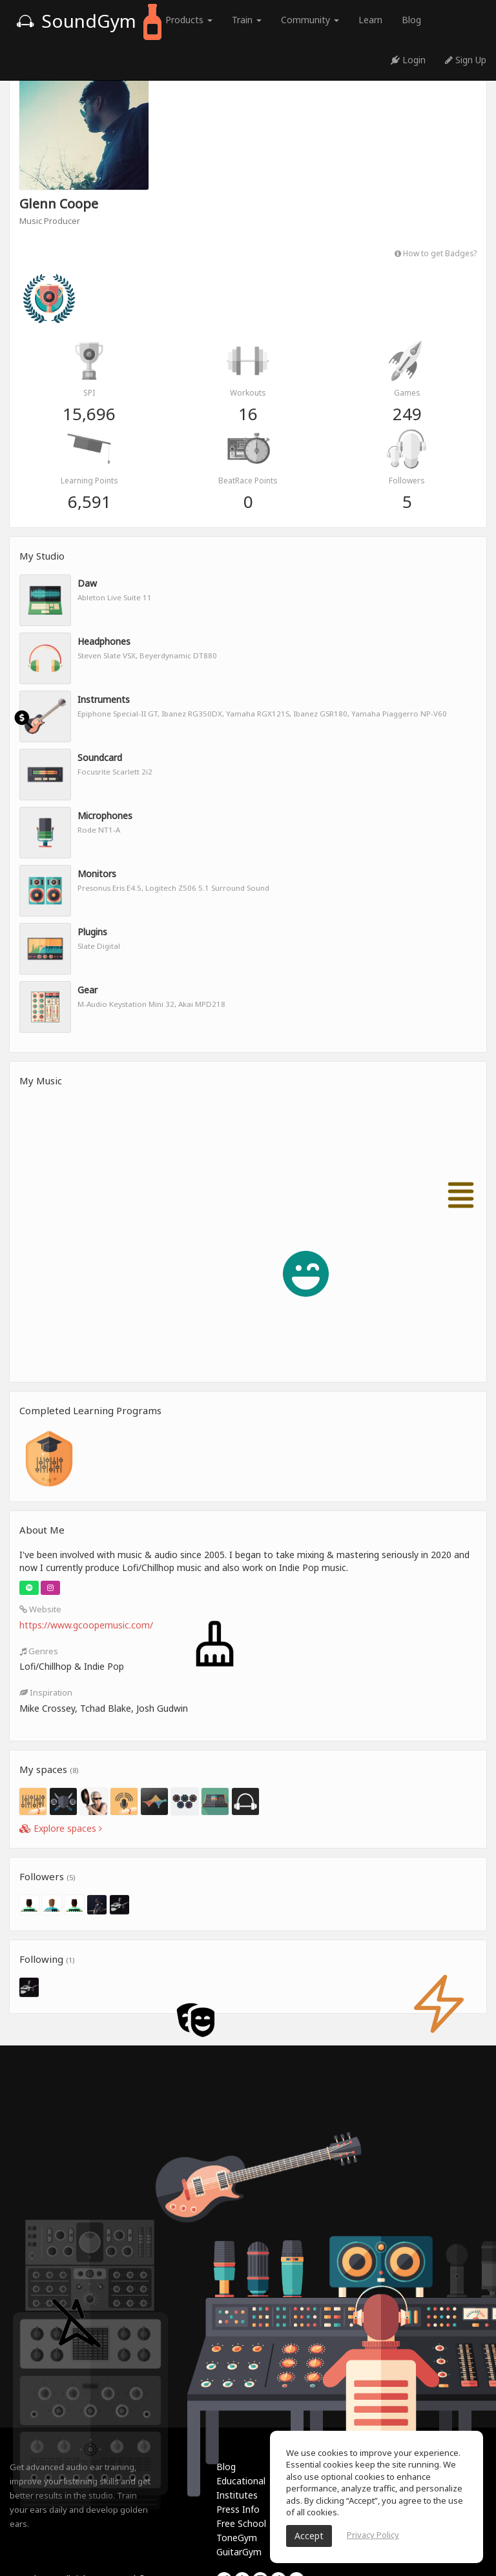  What do you see at coordinates (305, 1273) in the screenshot?
I see `add a fun or playful reaction to a message` at bounding box center [305, 1273].